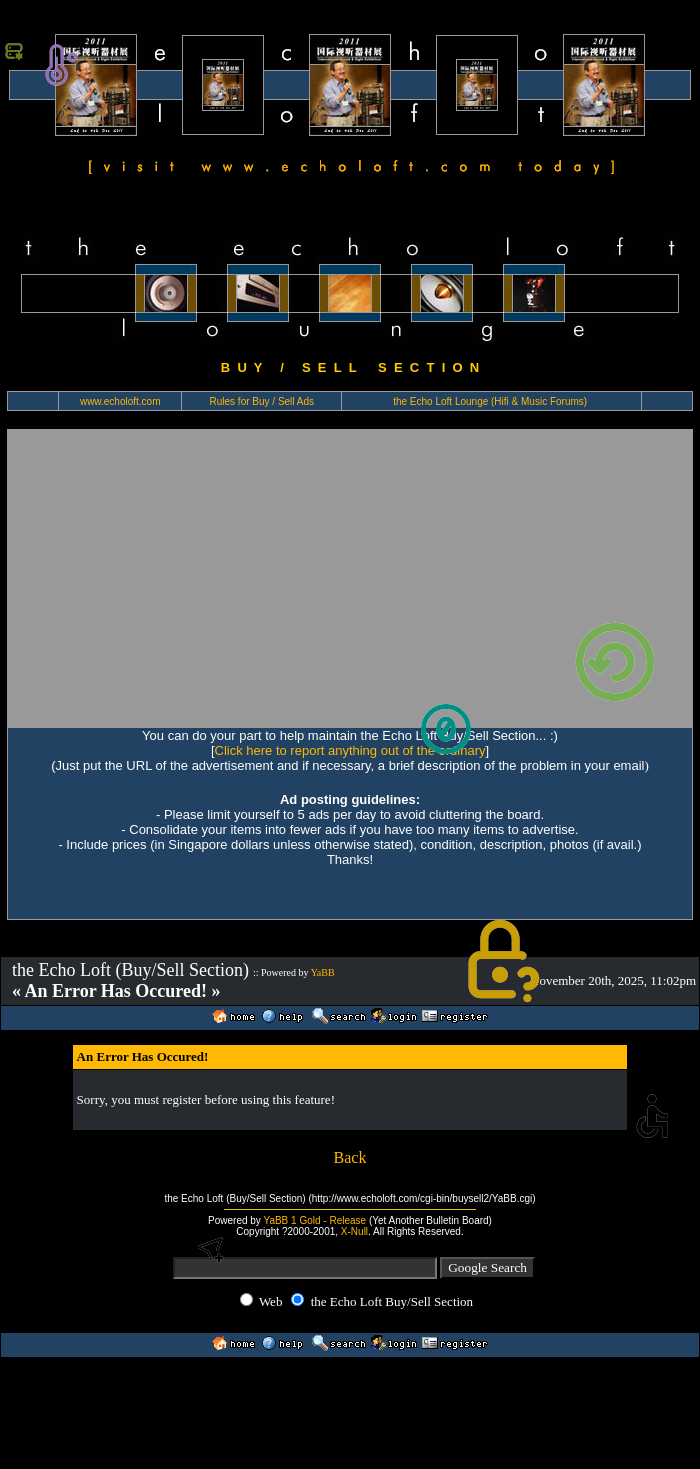 The image size is (700, 1469). Describe the element at coordinates (446, 729) in the screenshot. I see `indicates content is public domain (CC0 license)` at that location.